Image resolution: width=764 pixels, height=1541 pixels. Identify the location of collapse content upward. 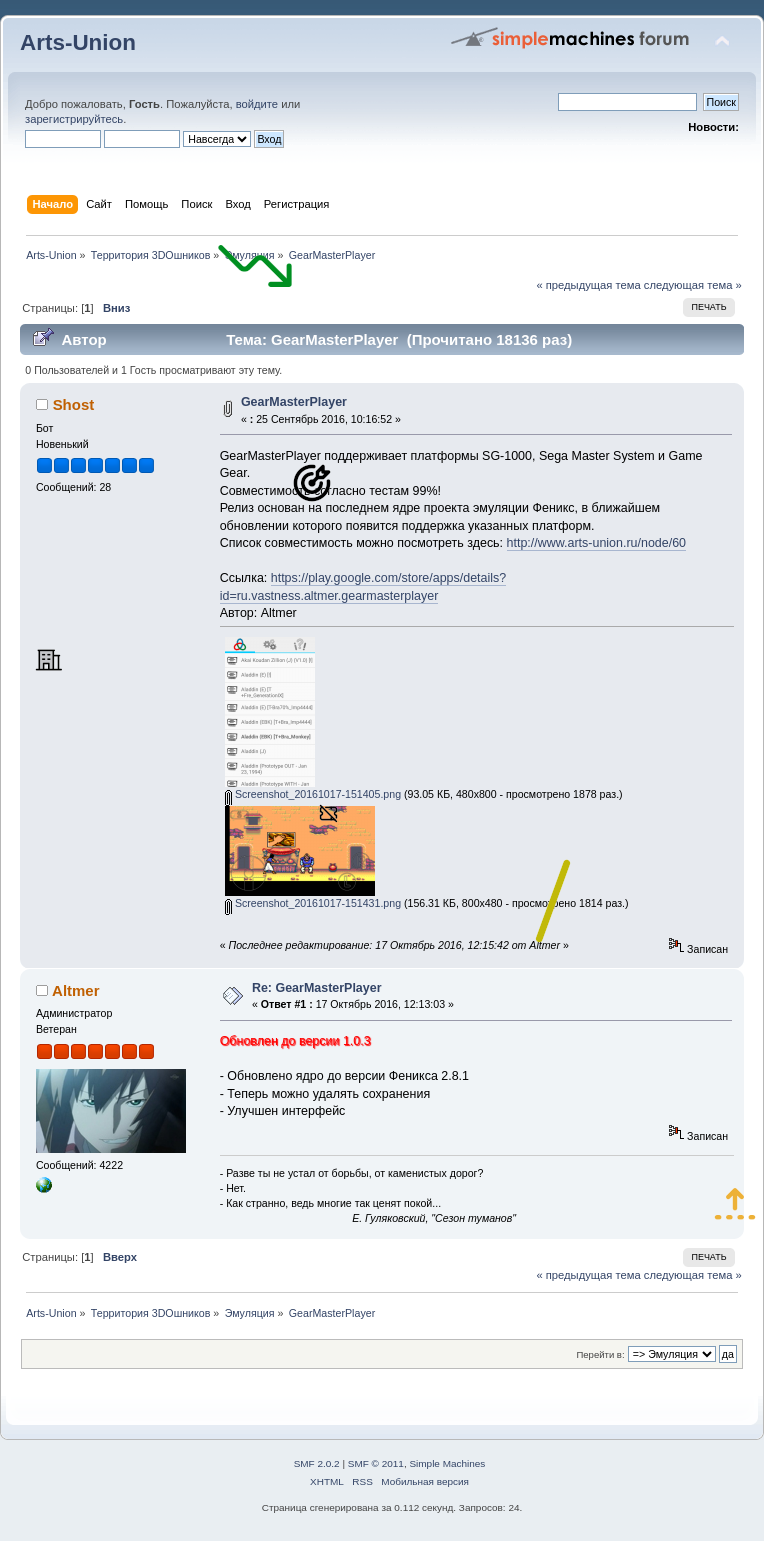
(735, 1206).